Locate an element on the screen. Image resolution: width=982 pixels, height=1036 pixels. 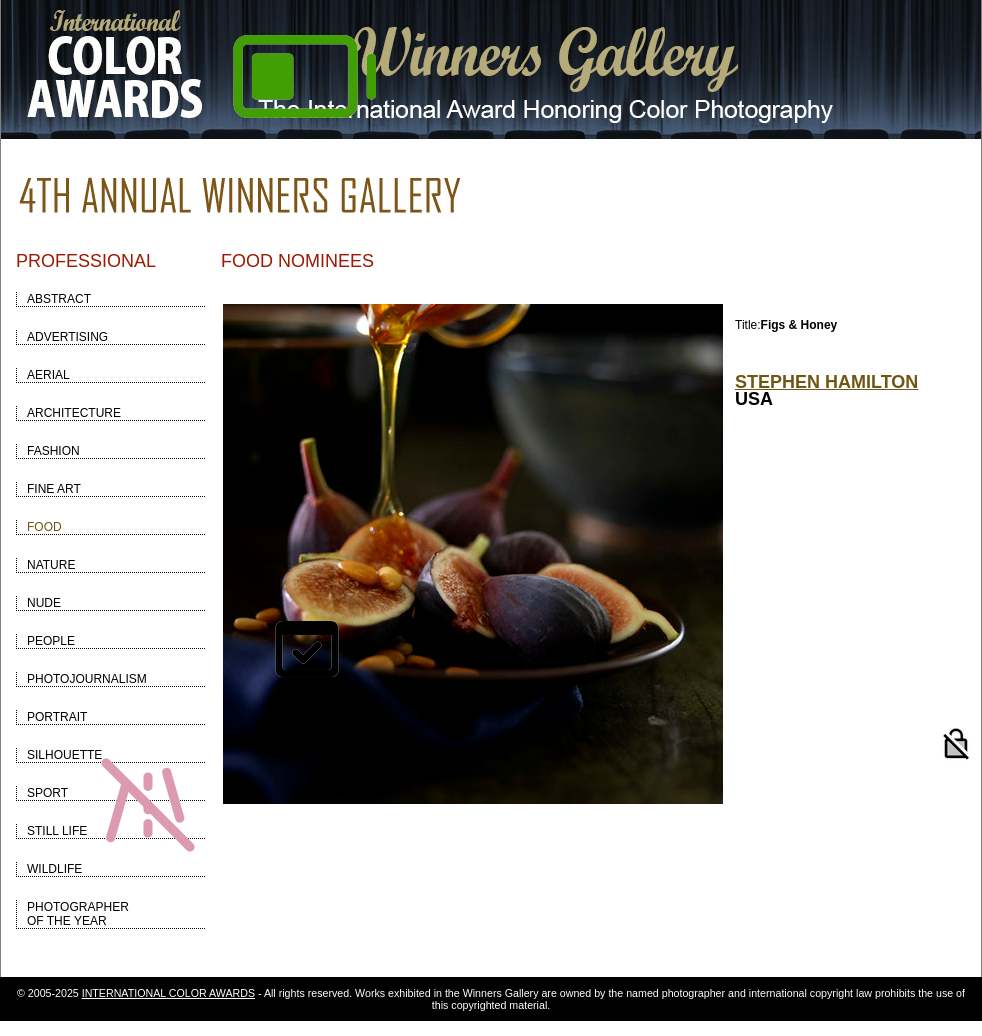
road or route unavailable is located at coordinates (148, 805).